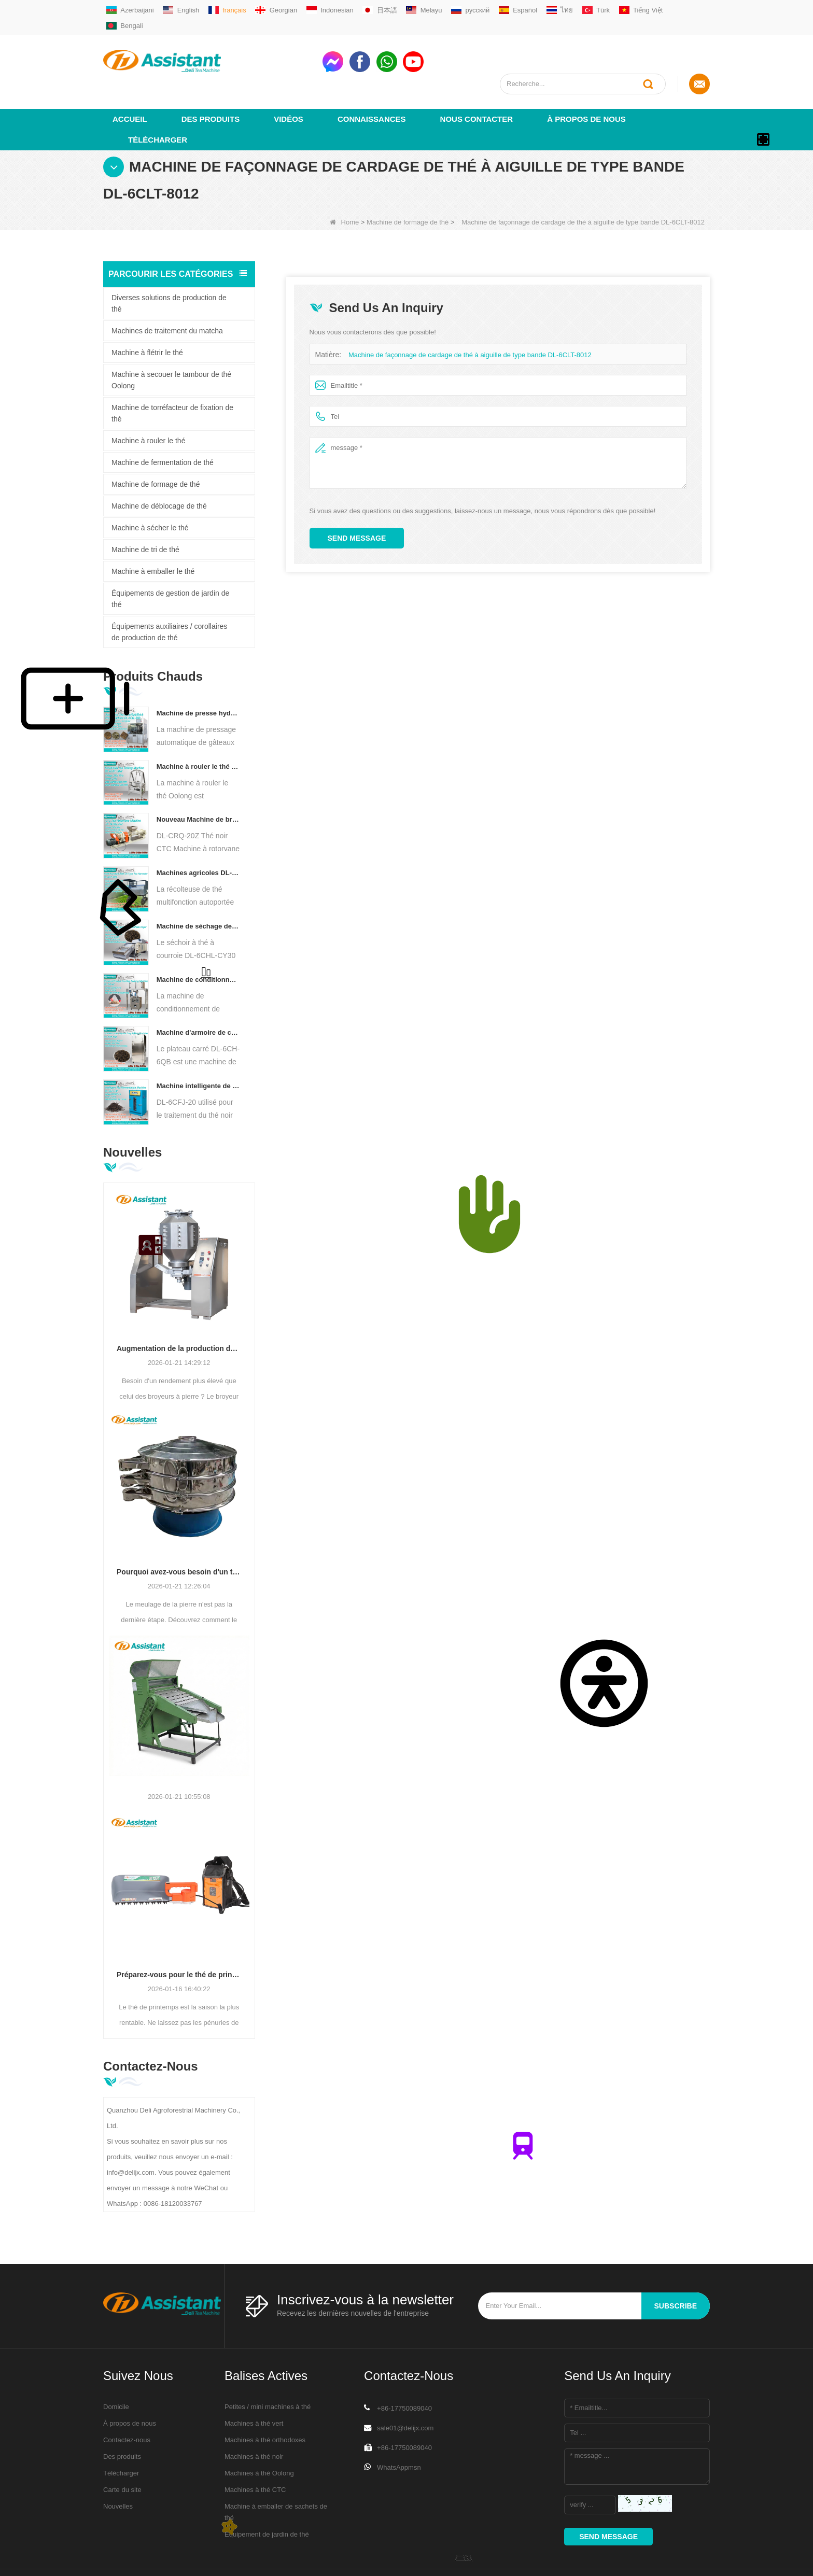  I want to click on switch between open browser tabs, so click(464, 2558).